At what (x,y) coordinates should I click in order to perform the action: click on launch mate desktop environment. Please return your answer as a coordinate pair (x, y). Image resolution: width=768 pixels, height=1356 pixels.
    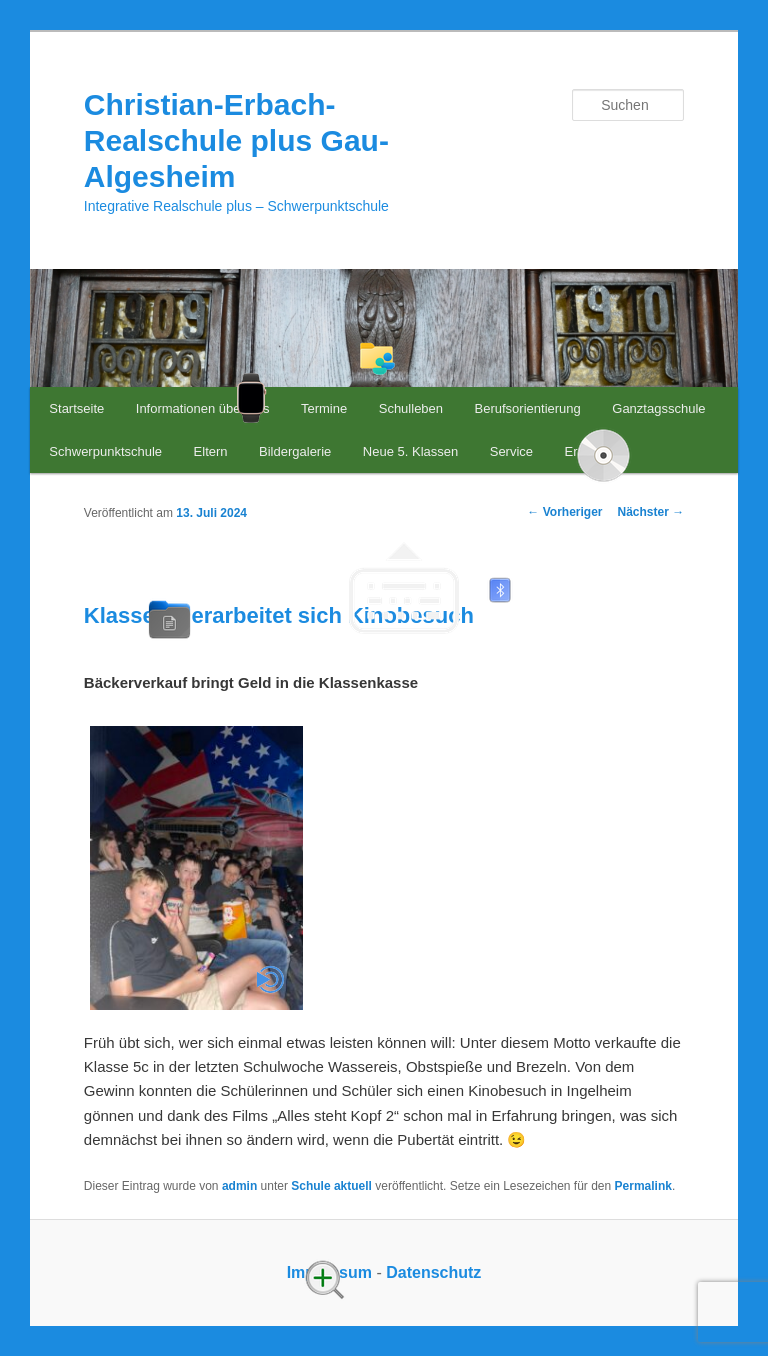
    Looking at the image, I should click on (270, 979).